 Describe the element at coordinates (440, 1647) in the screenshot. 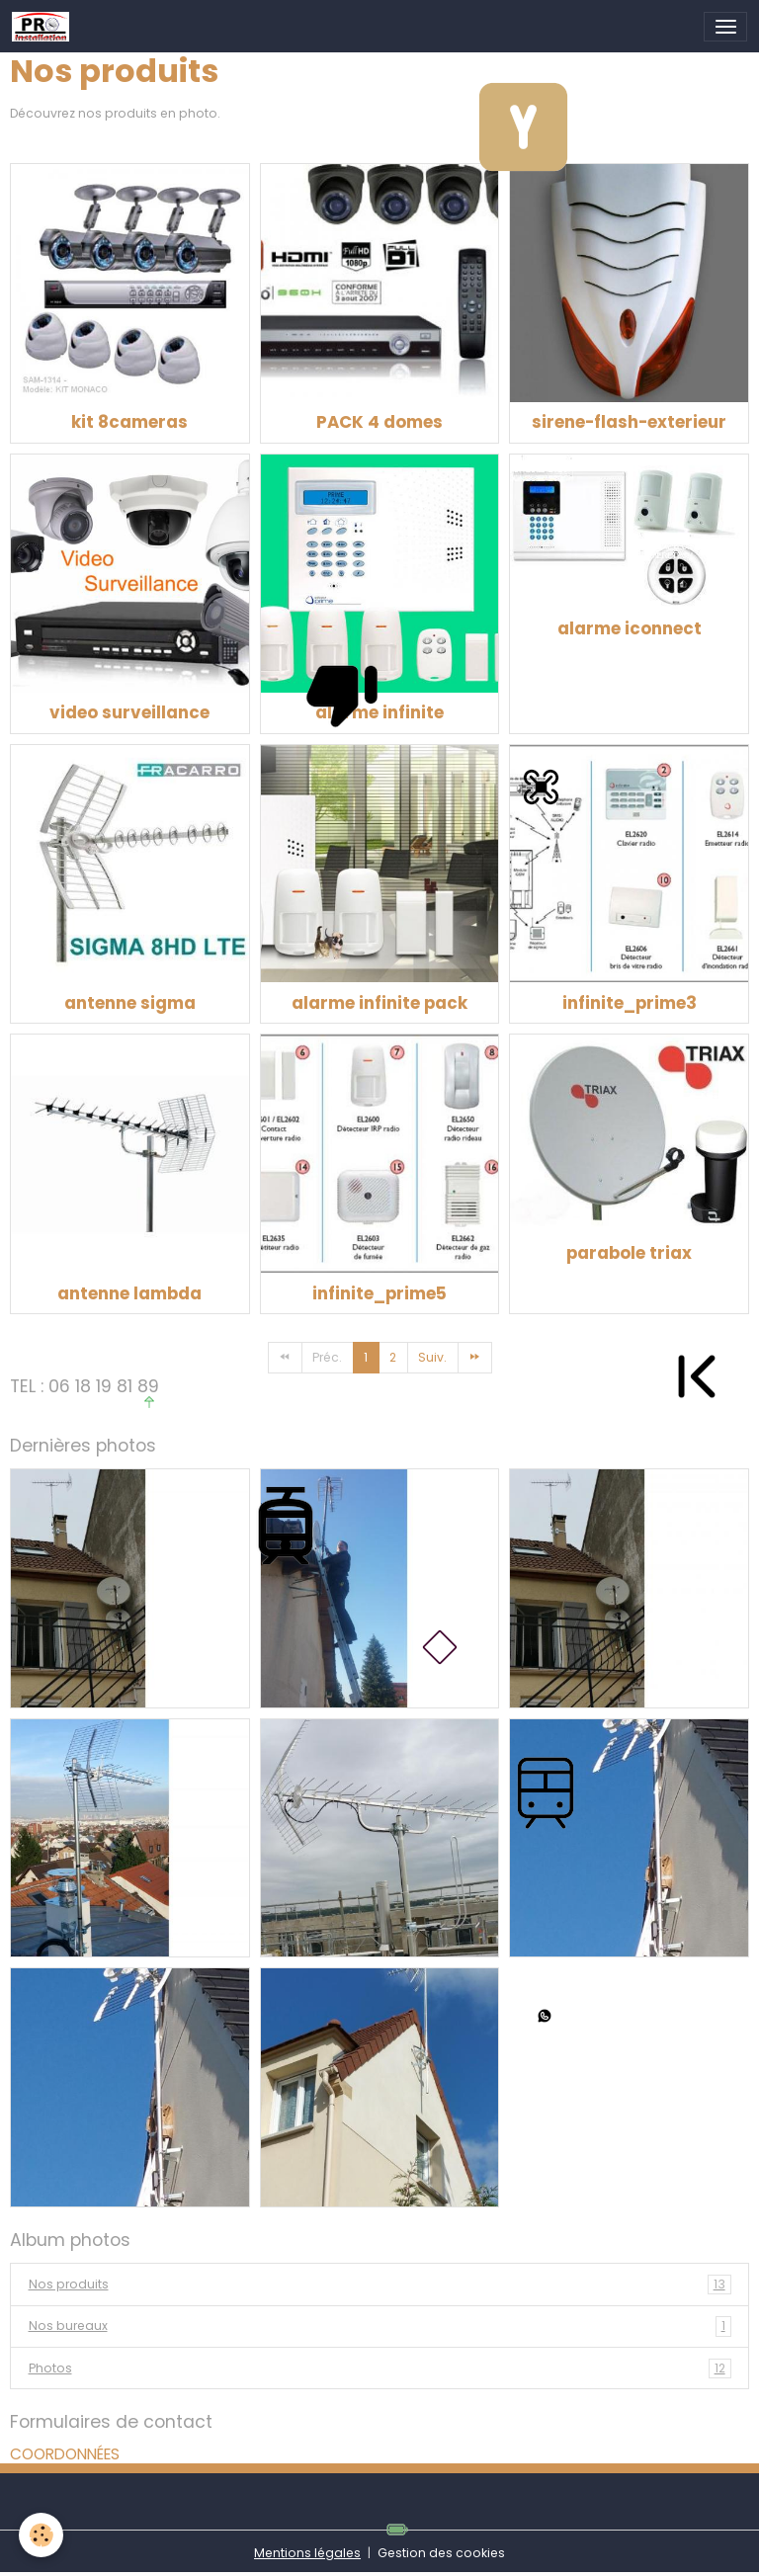

I see `indicates premium or valuable content` at that location.